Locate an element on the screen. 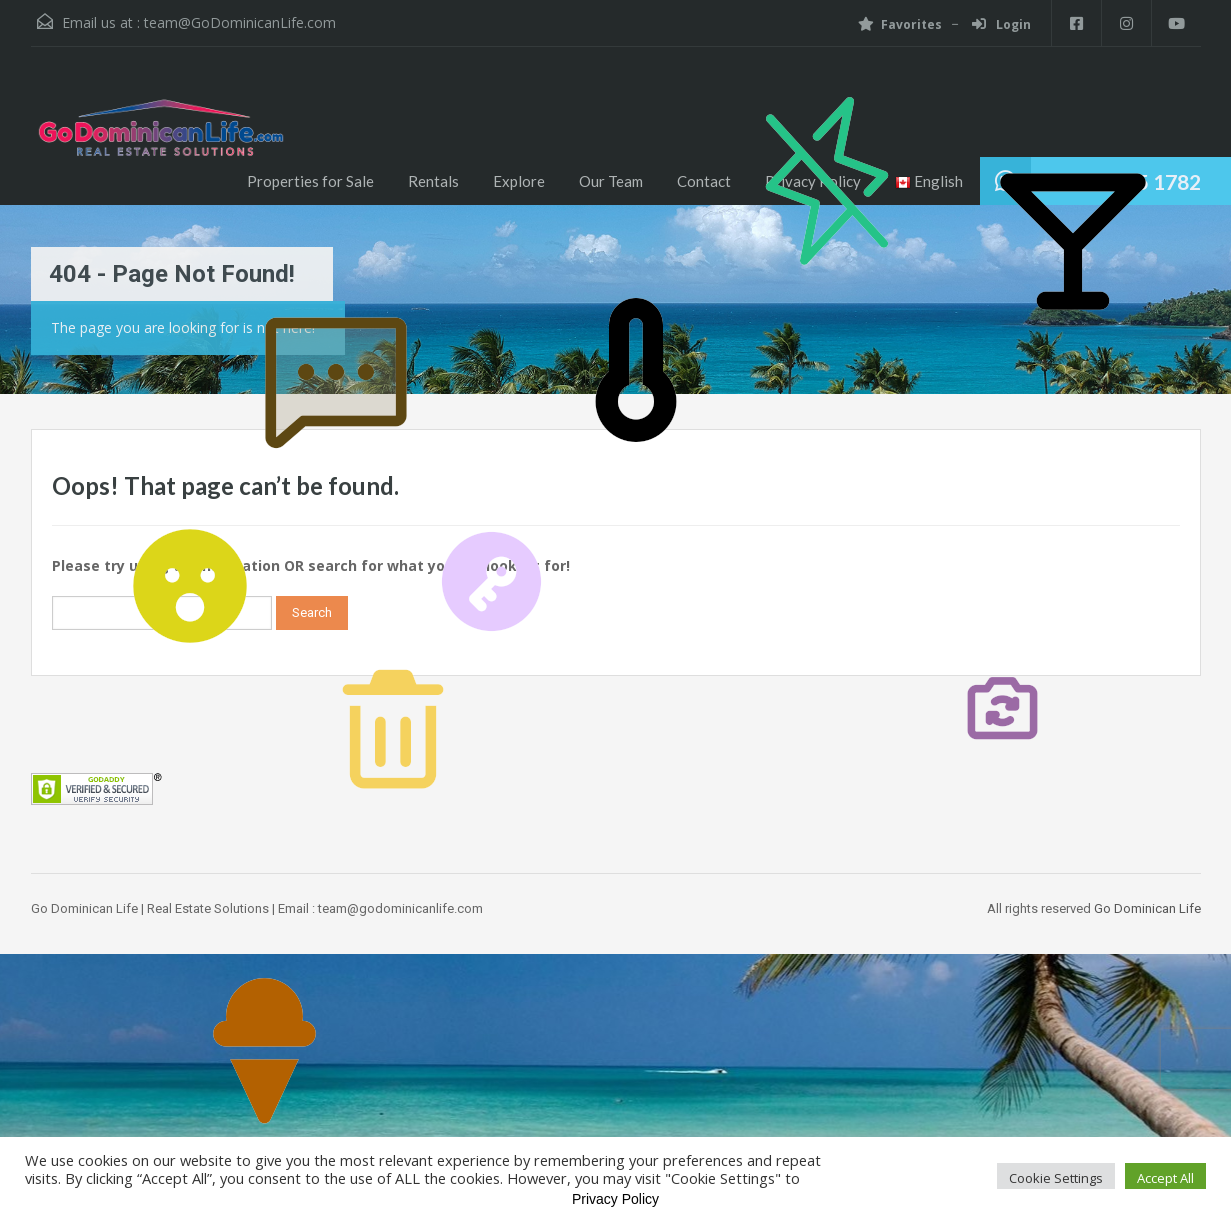 This screenshot has height=1219, width=1231. switch between front and rear camera is located at coordinates (1002, 709).